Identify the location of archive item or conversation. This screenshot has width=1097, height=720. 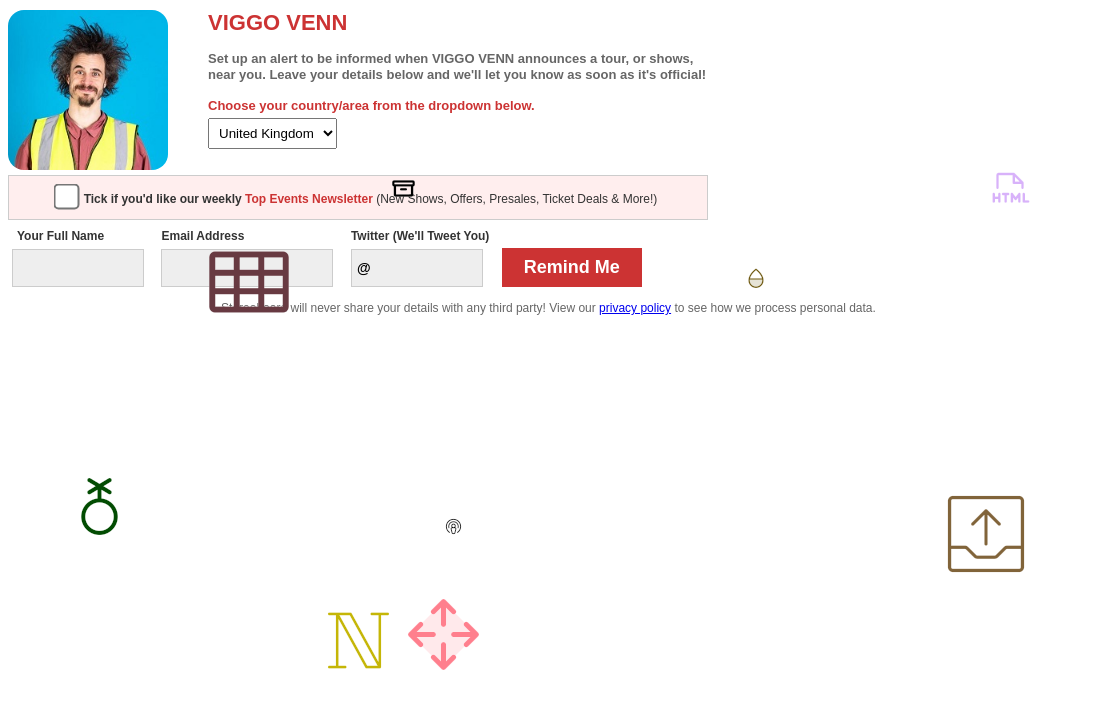
(403, 188).